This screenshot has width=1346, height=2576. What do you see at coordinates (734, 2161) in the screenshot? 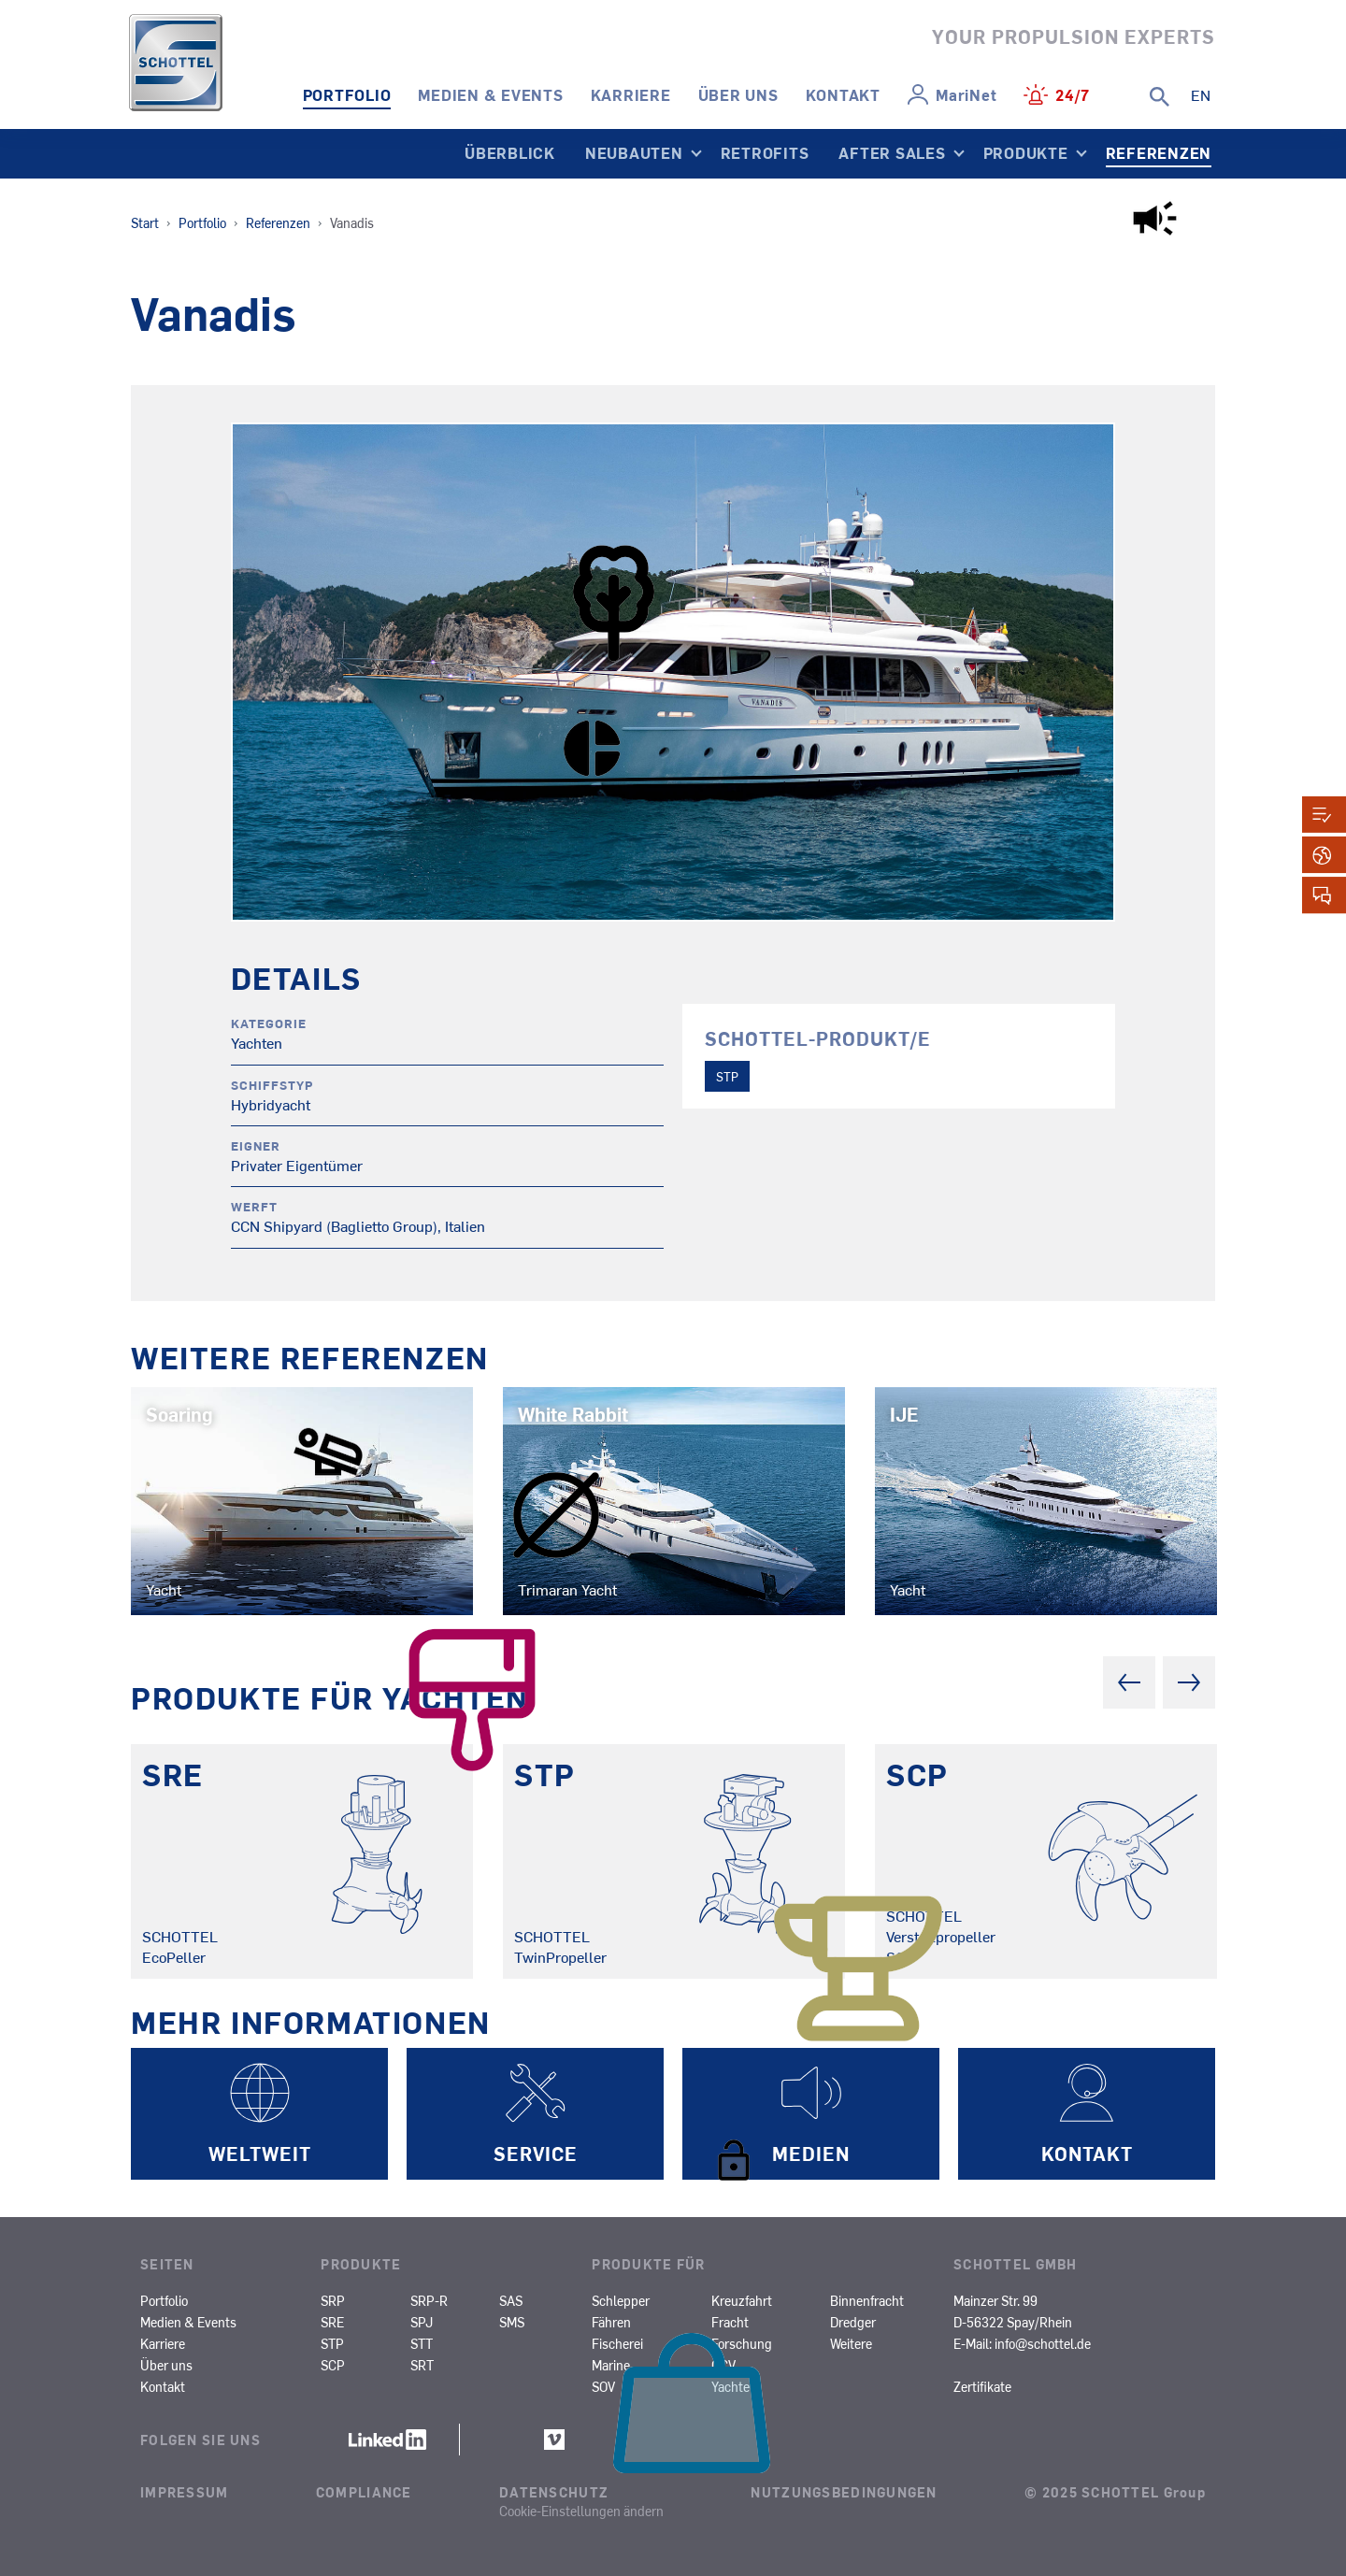
I see `unlock or unsecure an item` at bounding box center [734, 2161].